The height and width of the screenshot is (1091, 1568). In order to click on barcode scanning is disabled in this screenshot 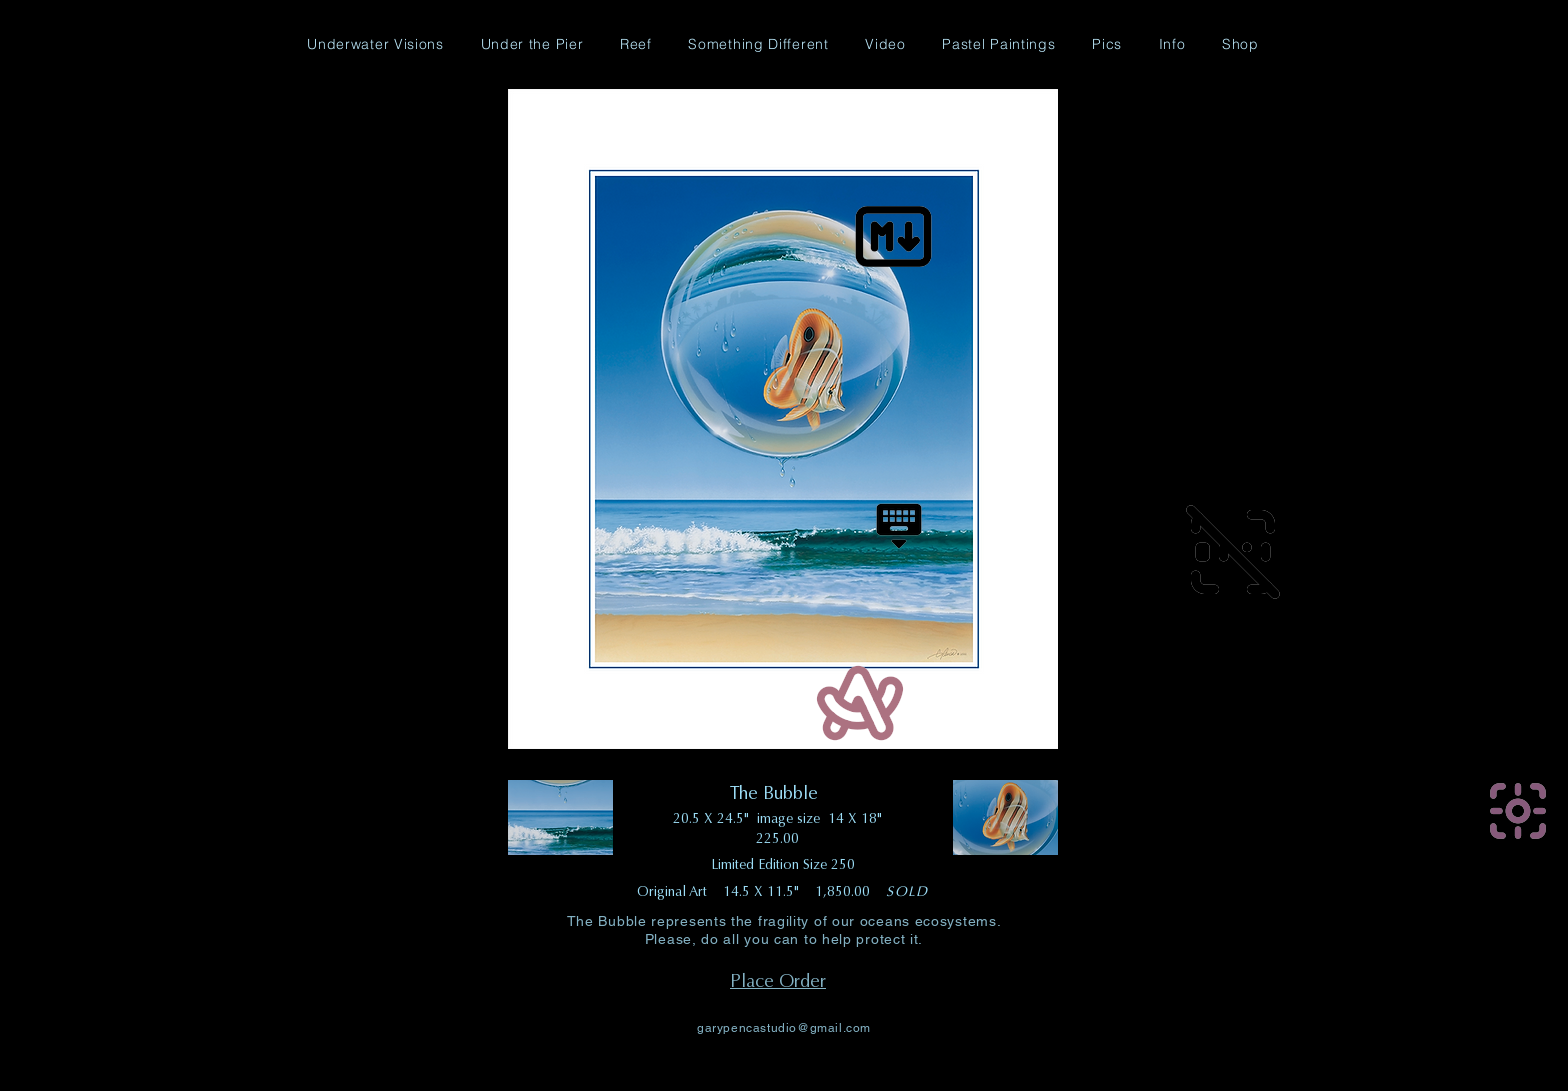, I will do `click(1233, 552)`.